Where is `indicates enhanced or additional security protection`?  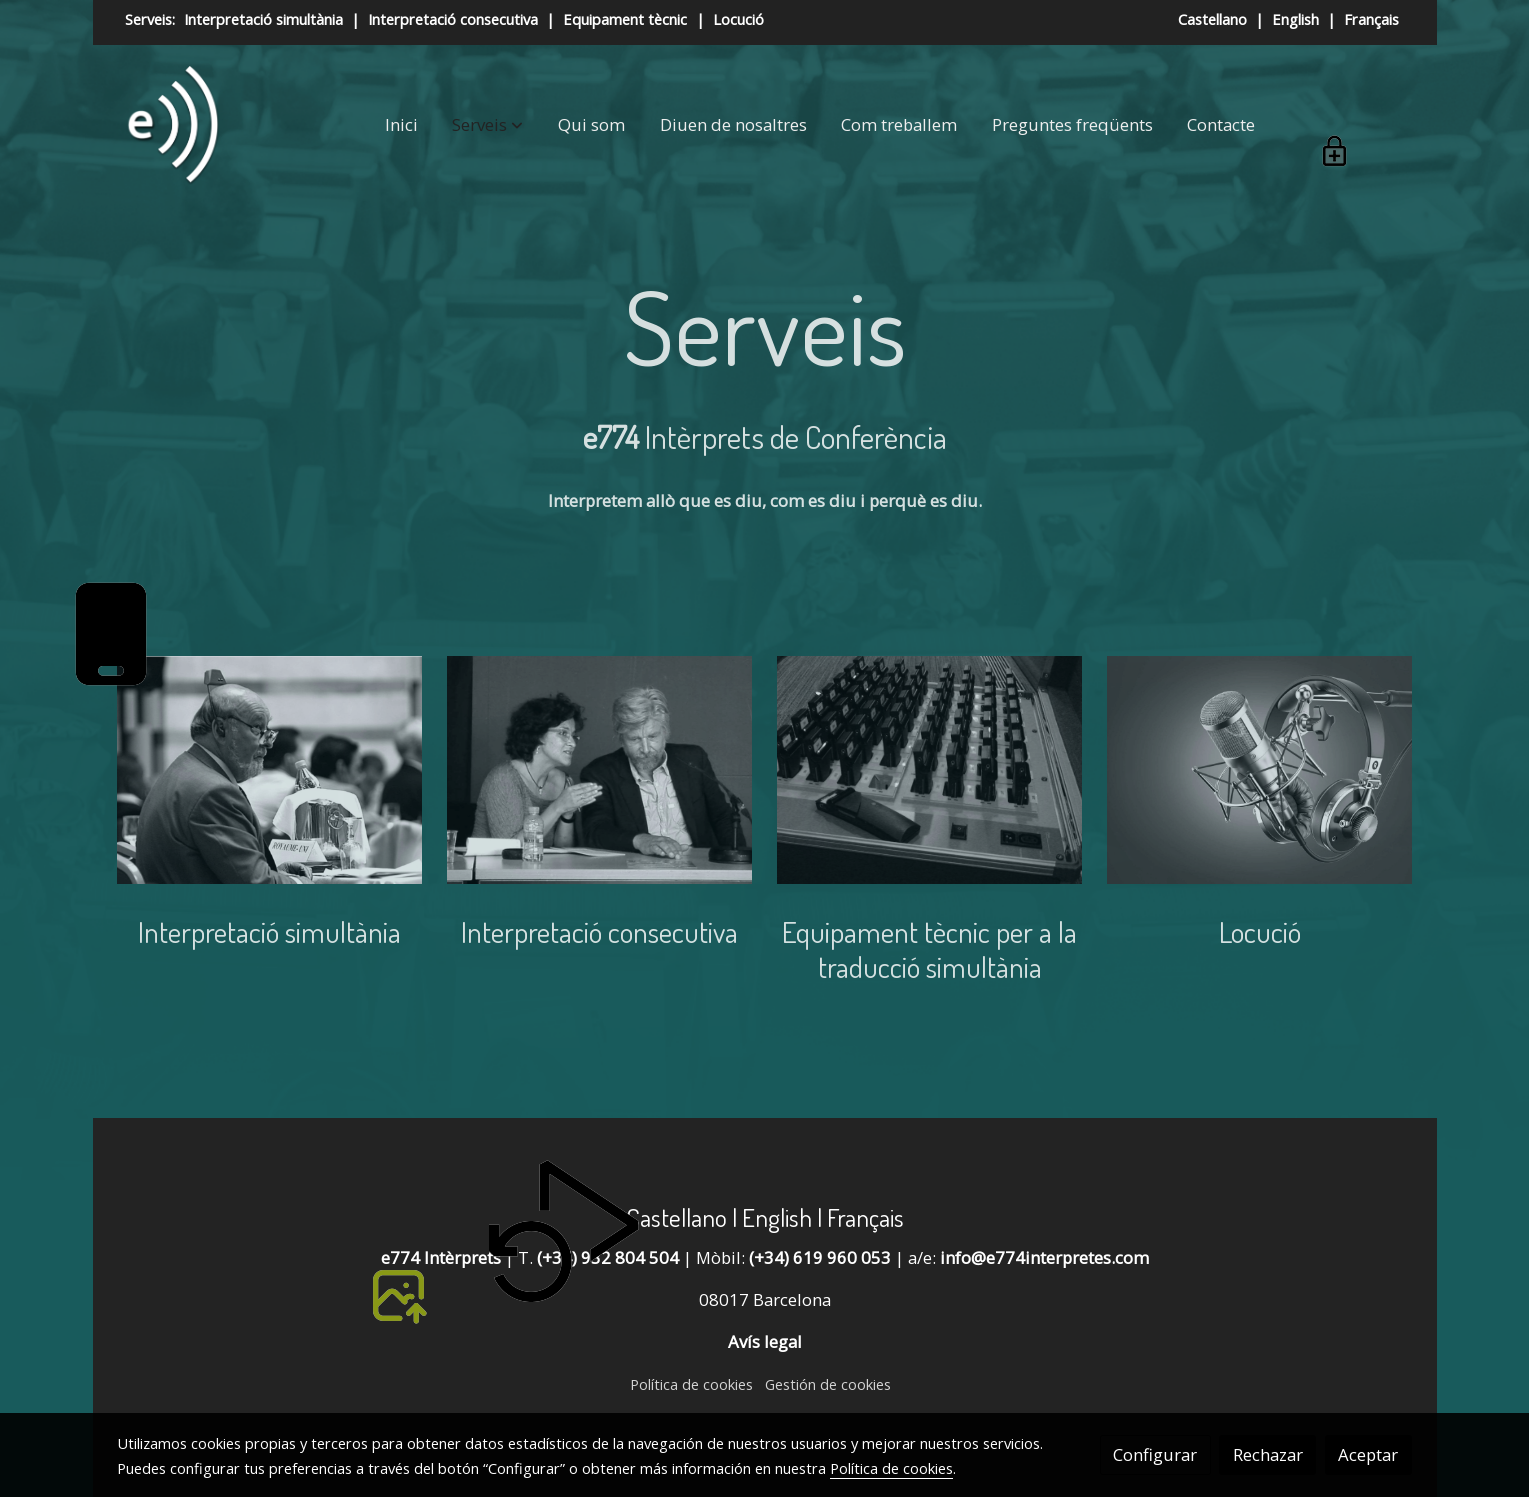 indicates enhanced or additional security protection is located at coordinates (1334, 151).